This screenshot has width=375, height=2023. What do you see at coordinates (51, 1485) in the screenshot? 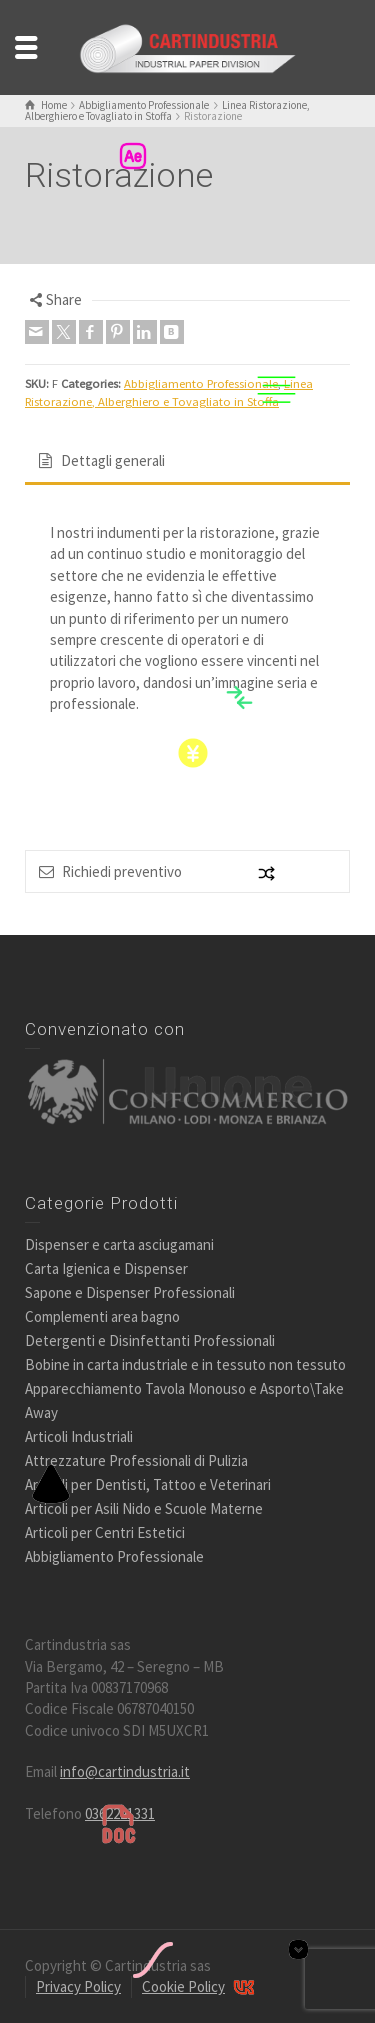
I see `indicates a traffic cone or construction zone` at bounding box center [51, 1485].